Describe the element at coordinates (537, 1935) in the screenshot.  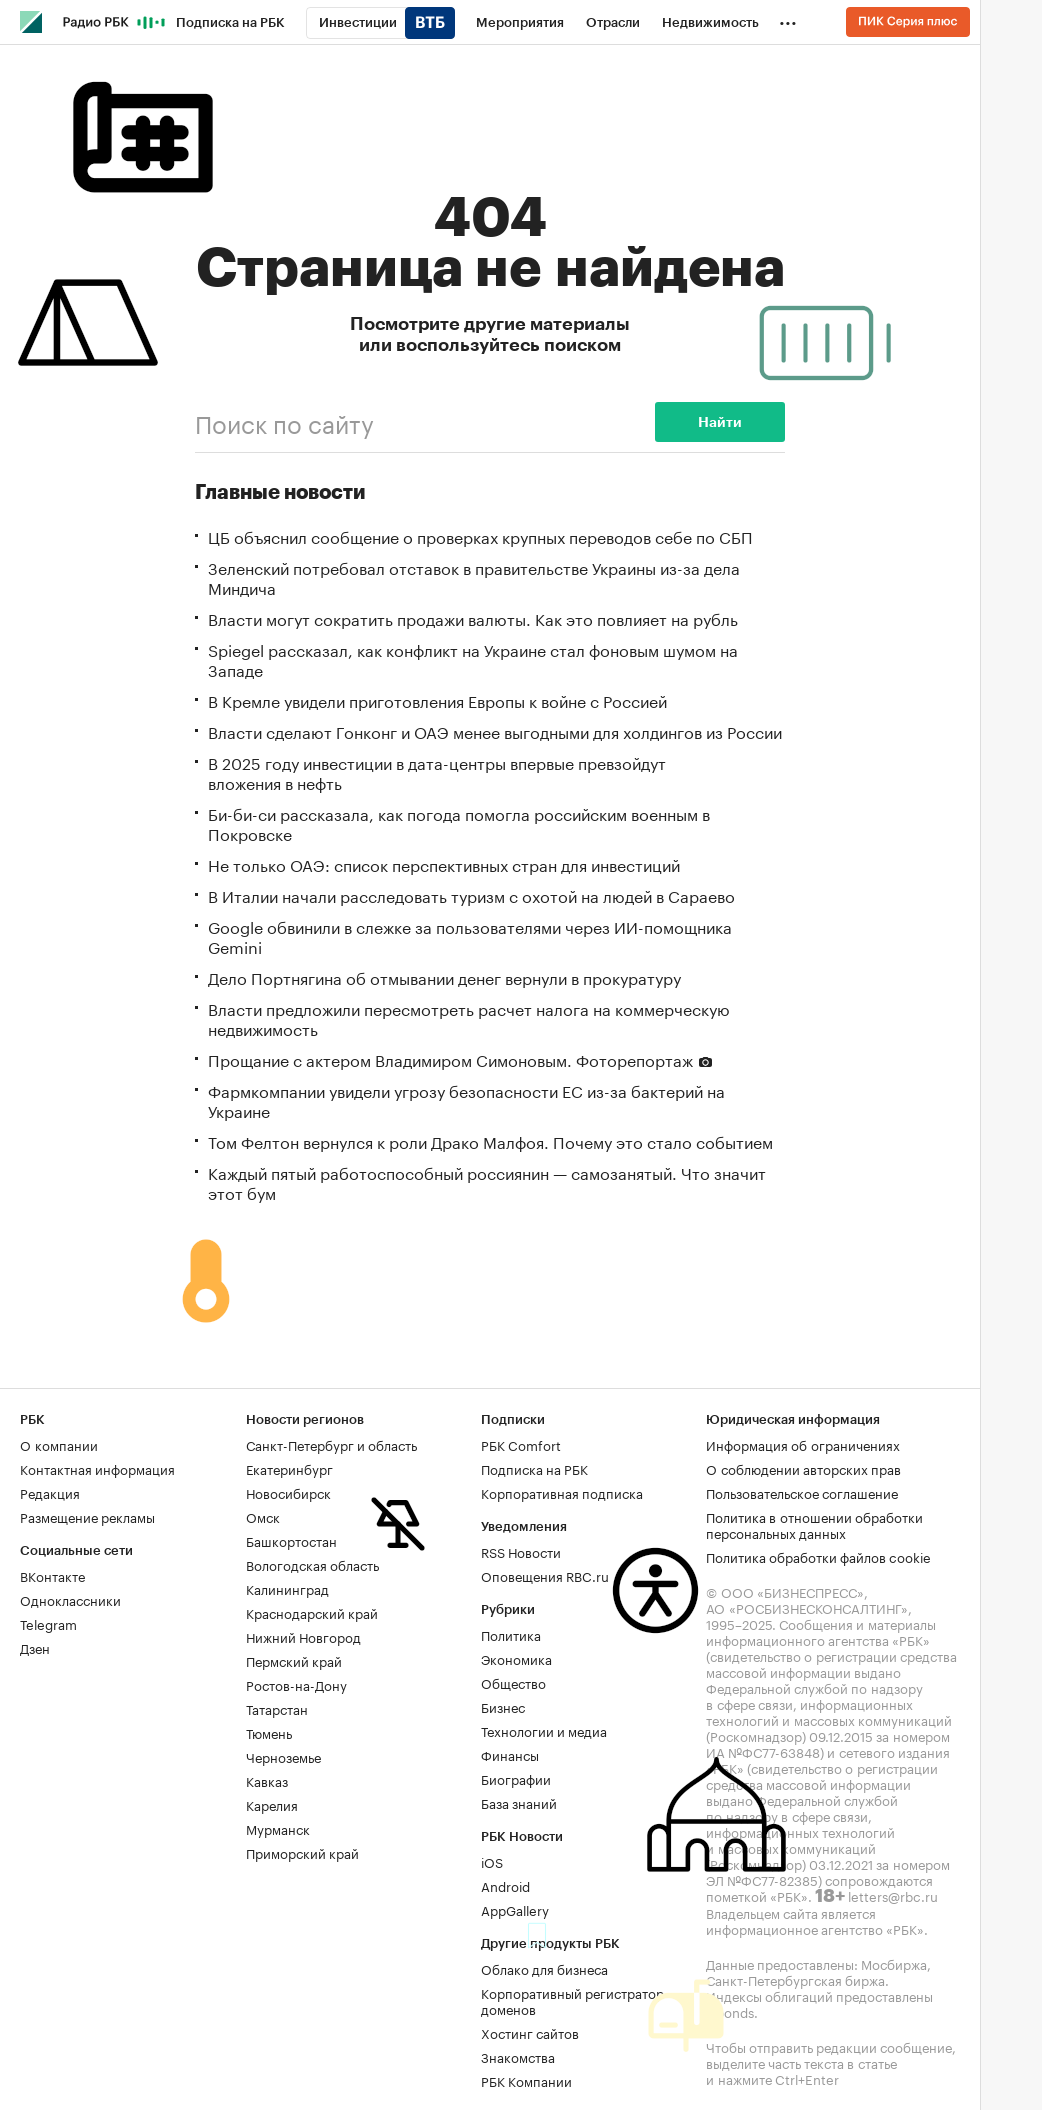
I see `save this item to bookmarks` at that location.